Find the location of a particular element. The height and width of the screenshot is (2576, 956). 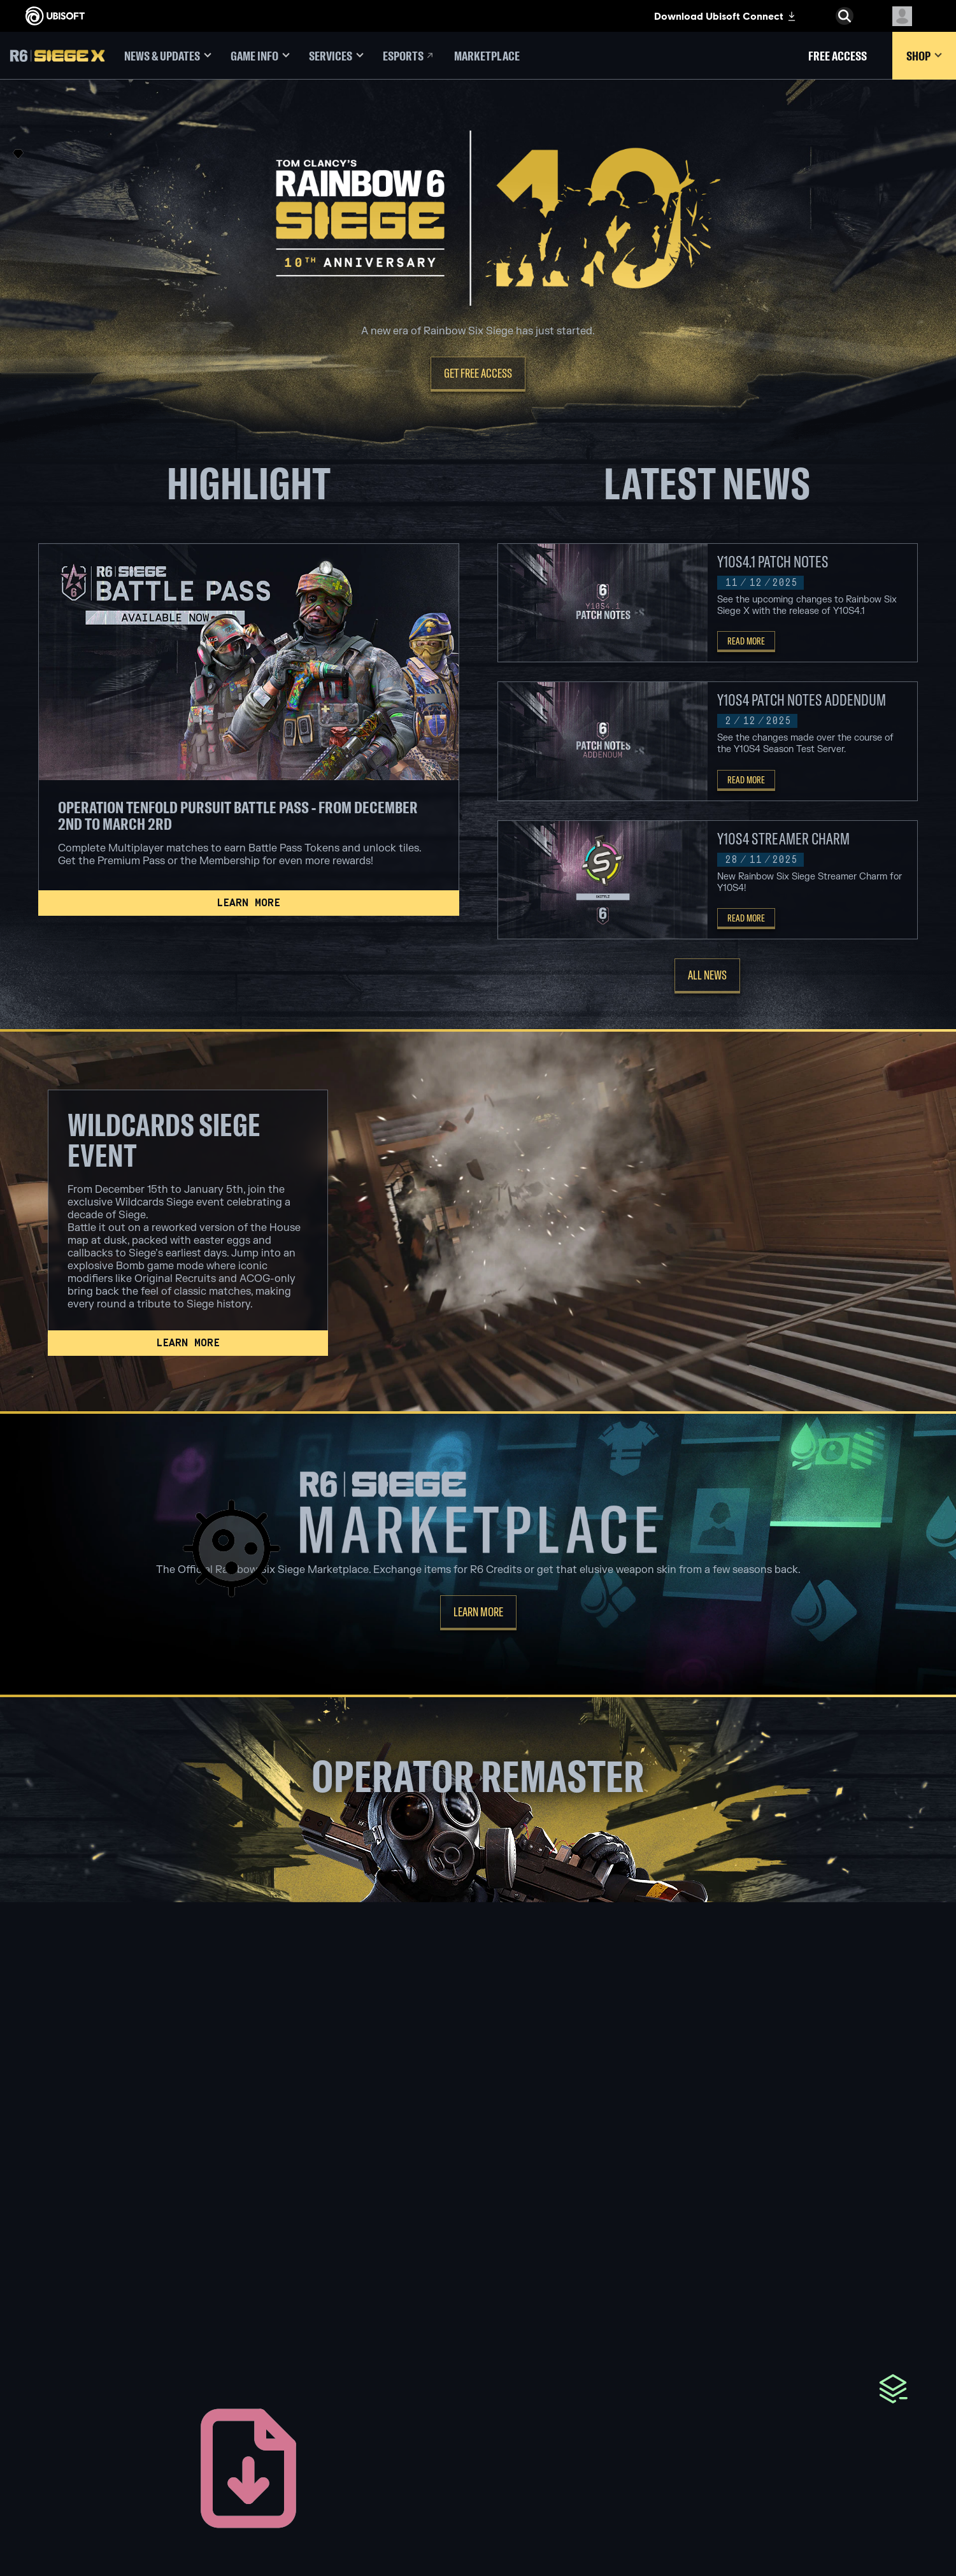

download a file to your device is located at coordinates (248, 2468).